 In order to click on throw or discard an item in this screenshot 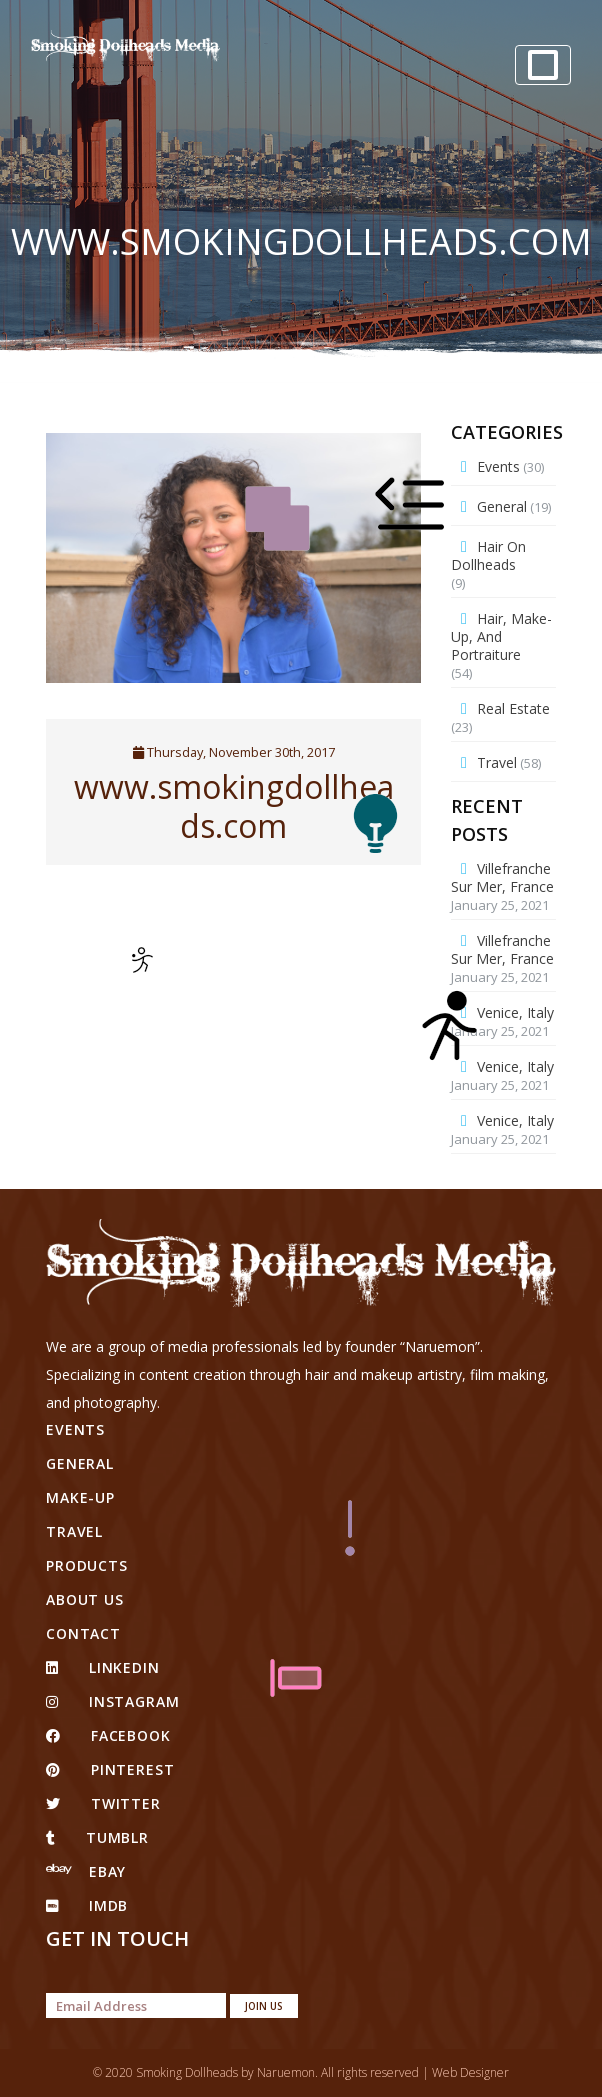, I will do `click(141, 959)`.